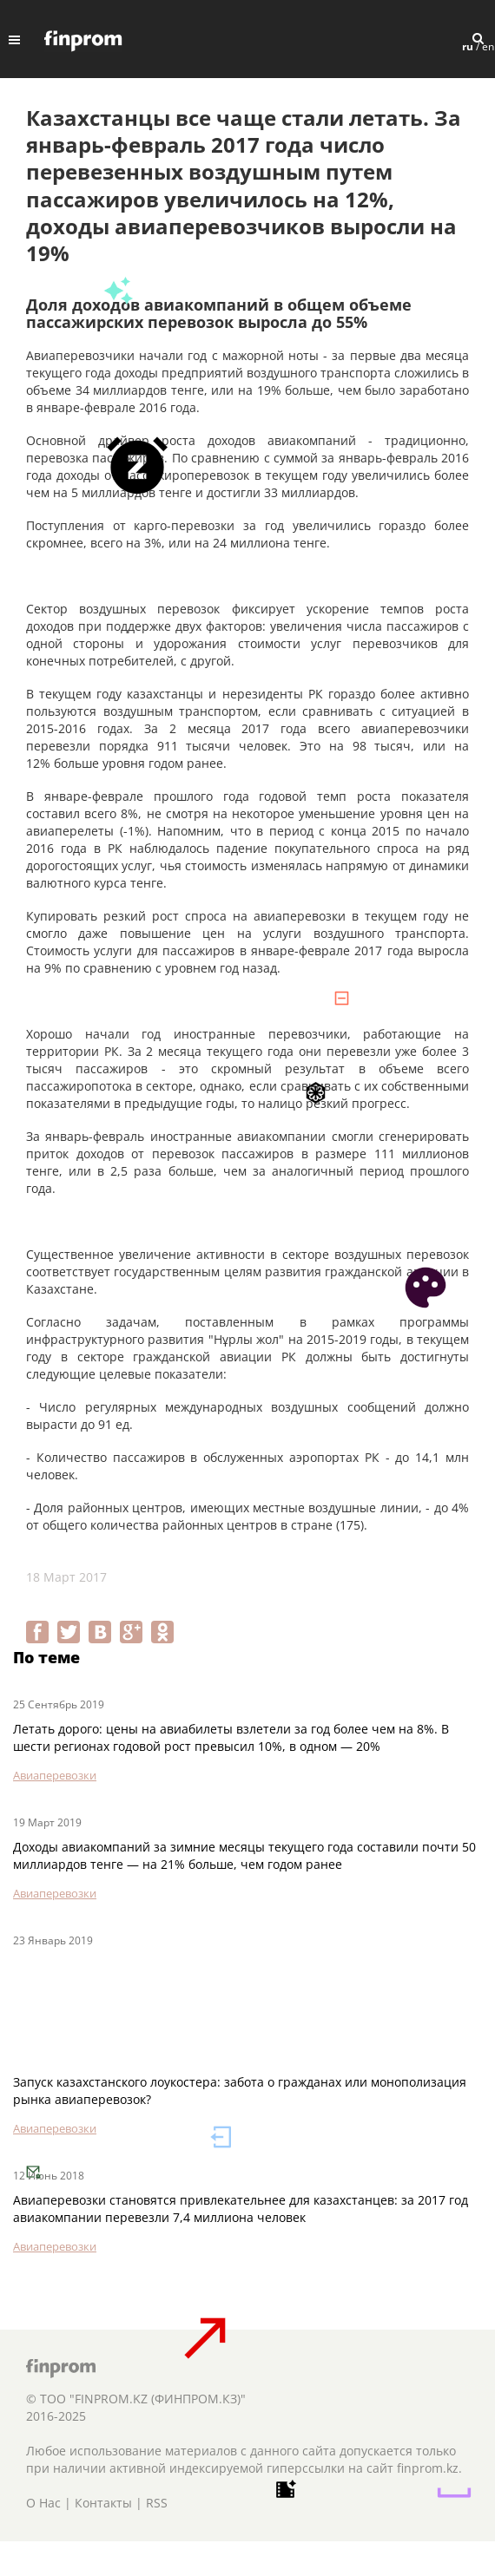 This screenshot has height=2576, width=495. Describe the element at coordinates (206, 2337) in the screenshot. I see `open link in new tab or external window` at that location.